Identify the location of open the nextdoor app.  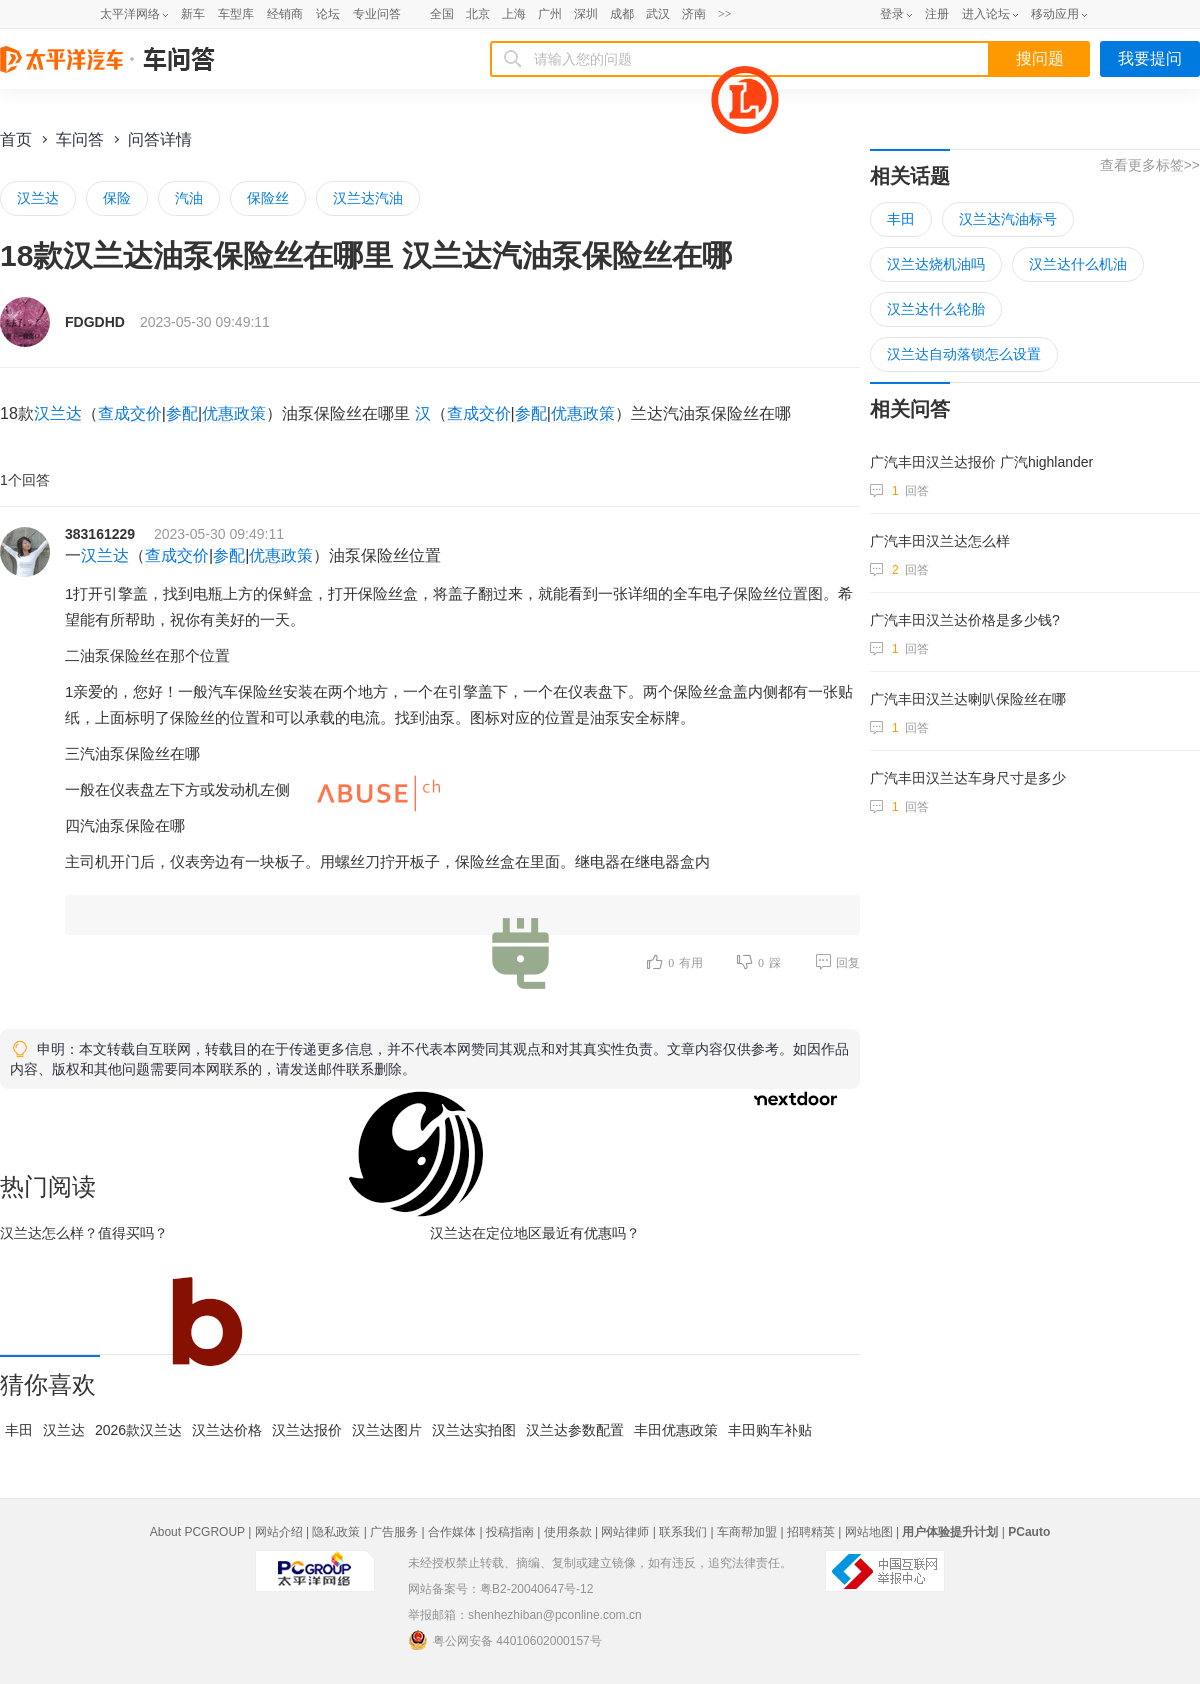
(795, 1098).